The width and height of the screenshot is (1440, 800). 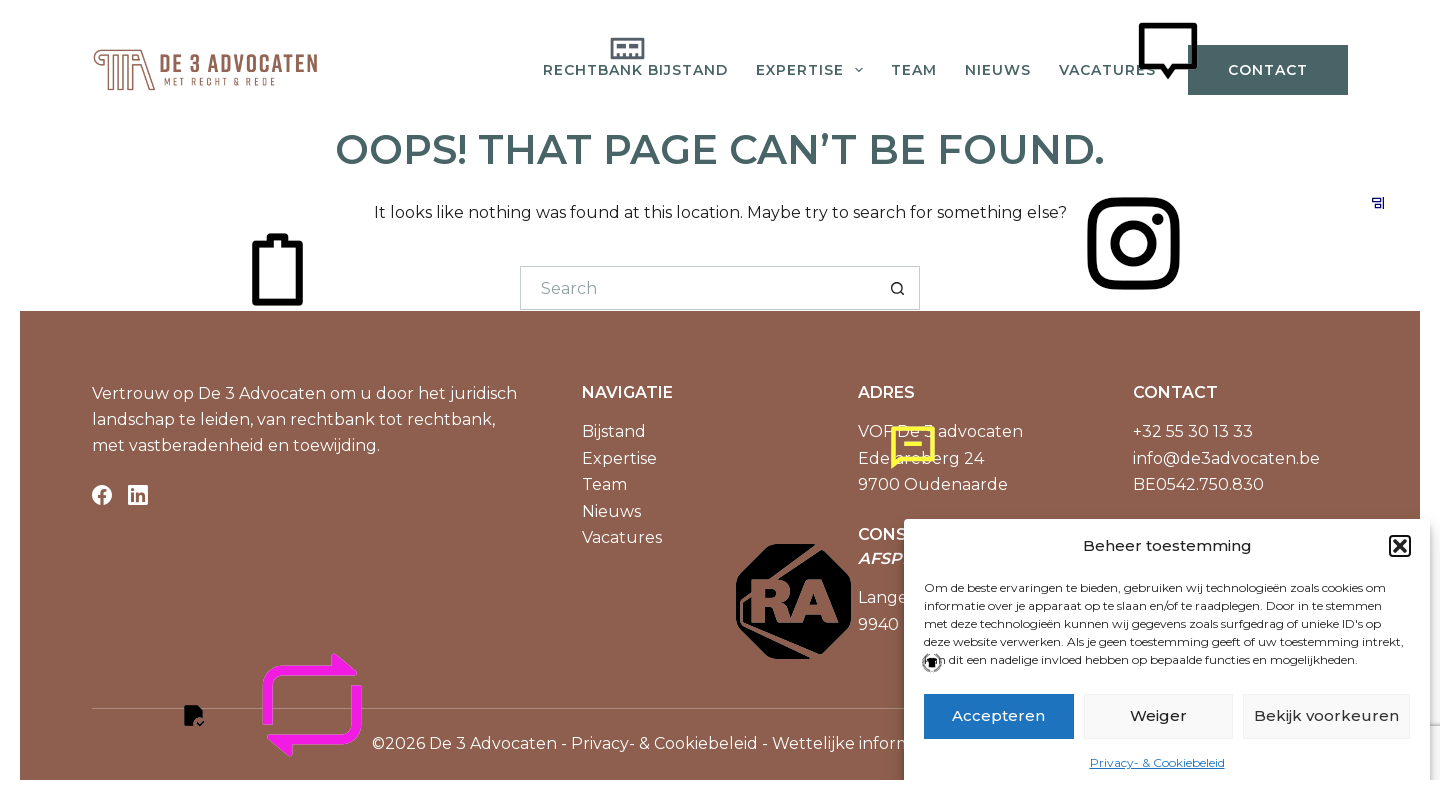 I want to click on indicates low battery level, so click(x=277, y=269).